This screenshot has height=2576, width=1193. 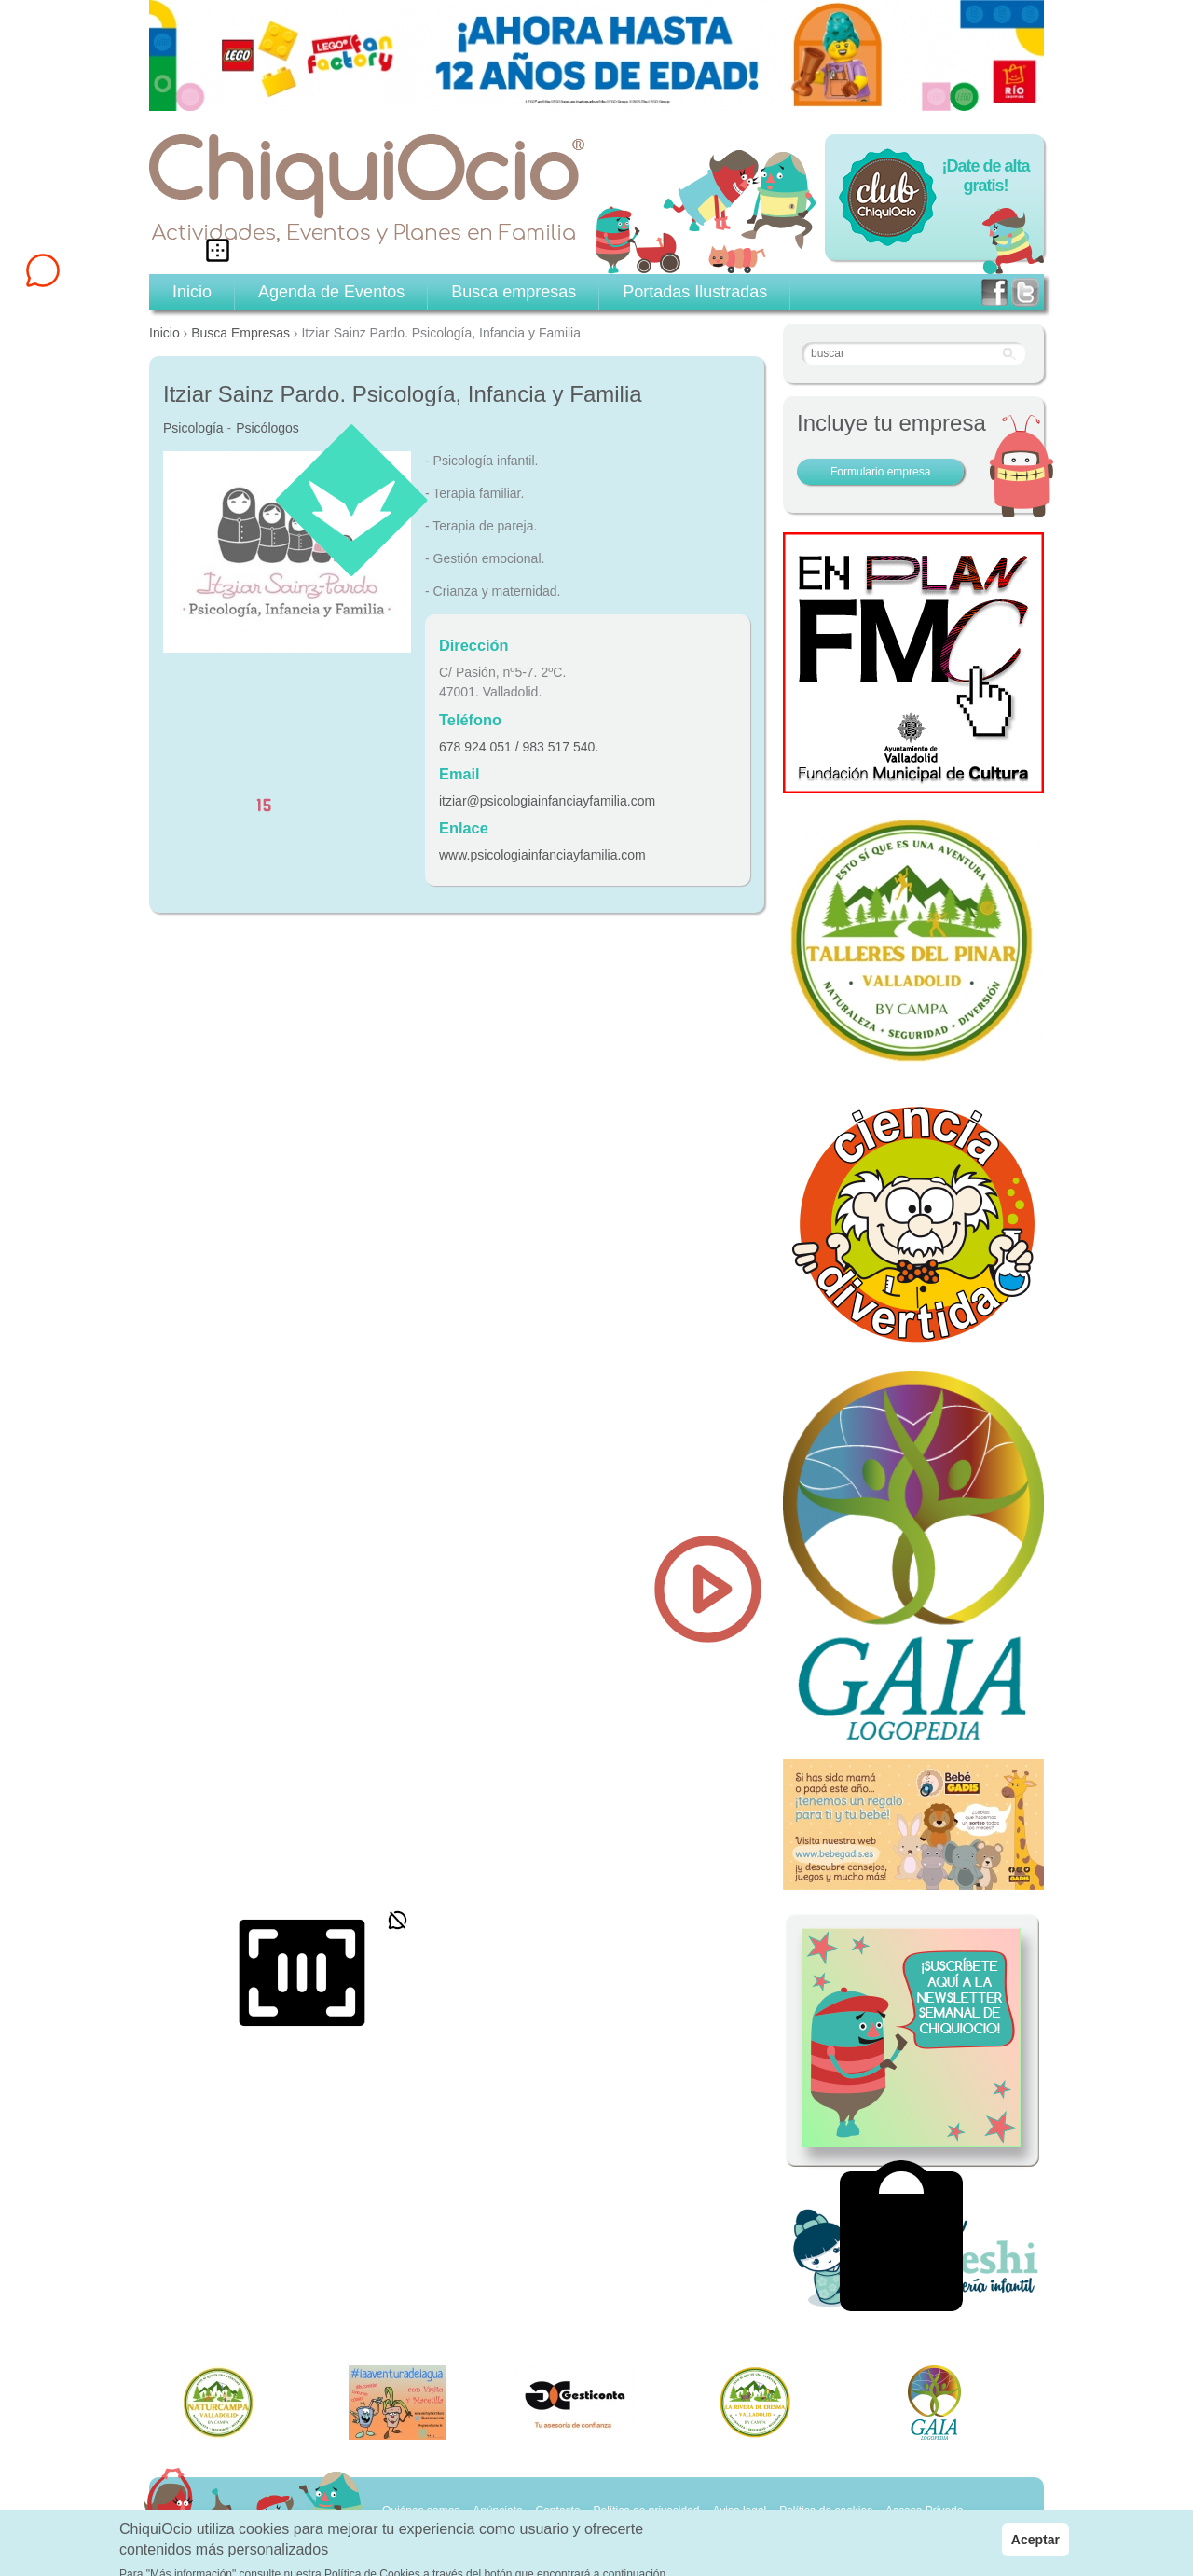 What do you see at coordinates (302, 1973) in the screenshot?
I see `scan a barcode` at bounding box center [302, 1973].